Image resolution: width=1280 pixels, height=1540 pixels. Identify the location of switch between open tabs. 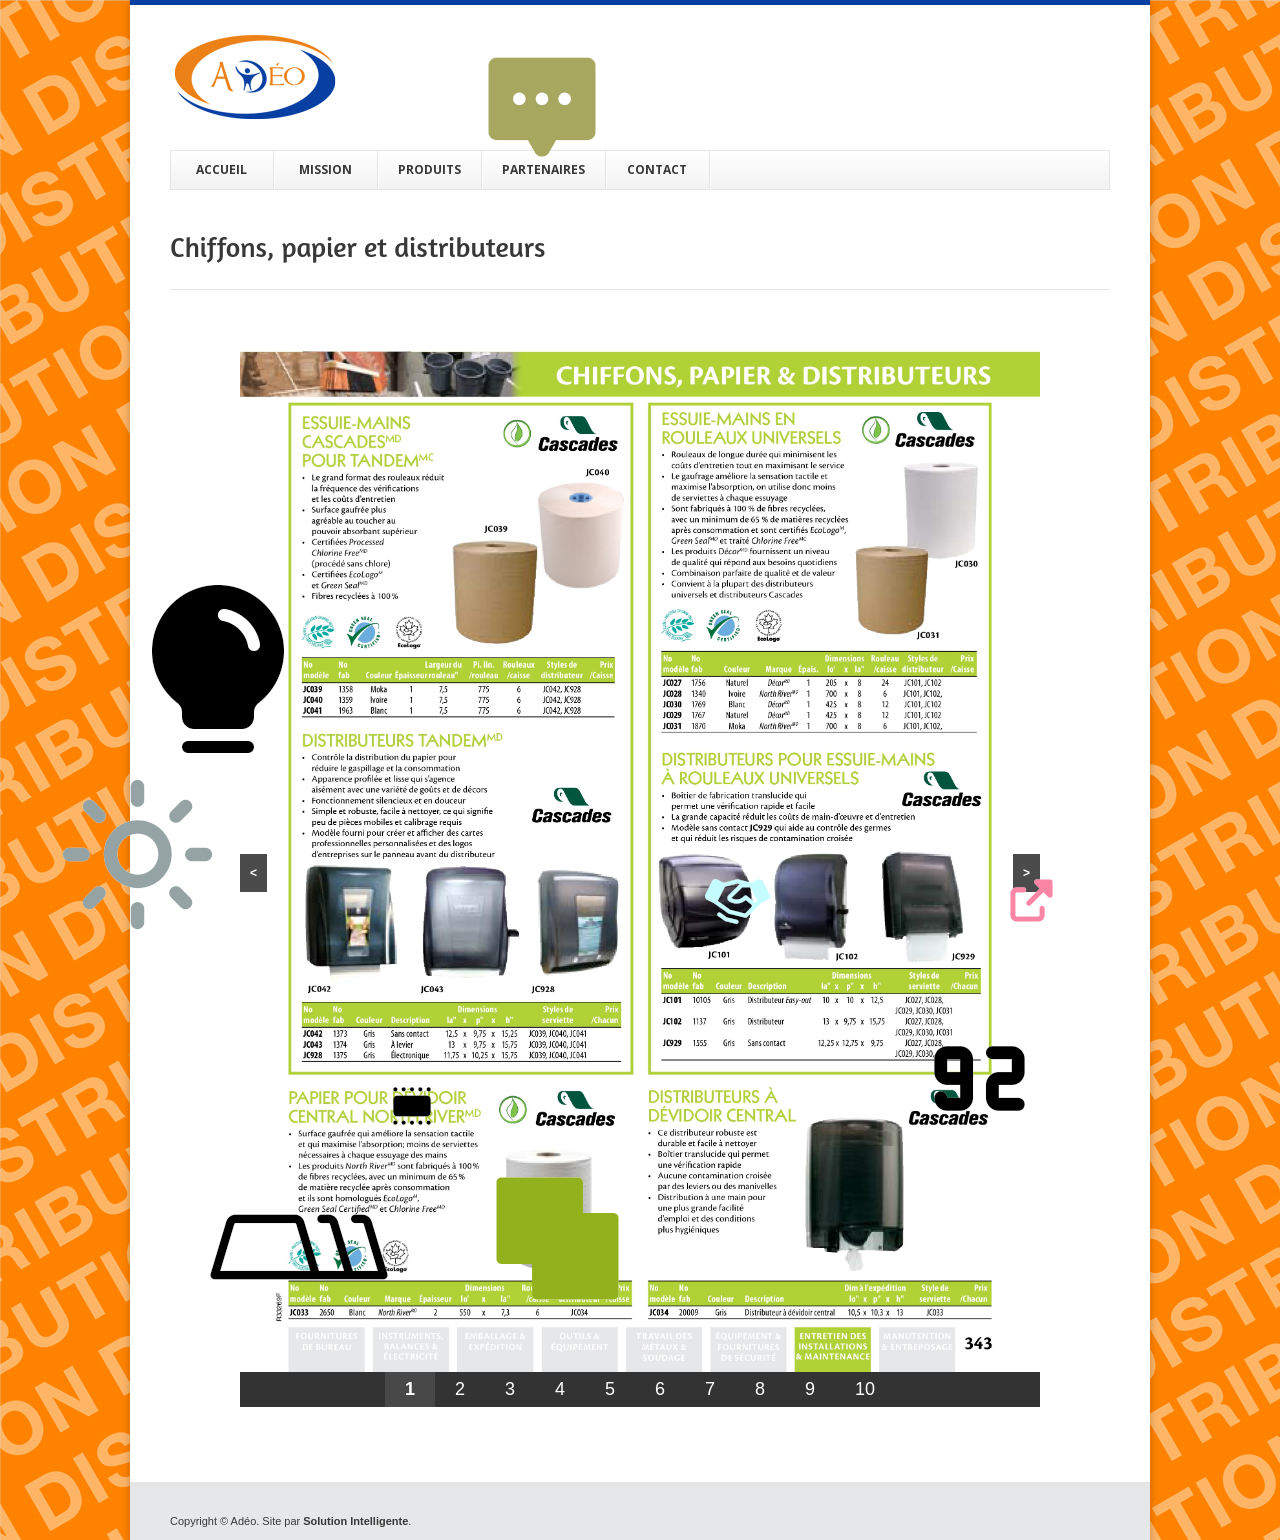
(299, 1247).